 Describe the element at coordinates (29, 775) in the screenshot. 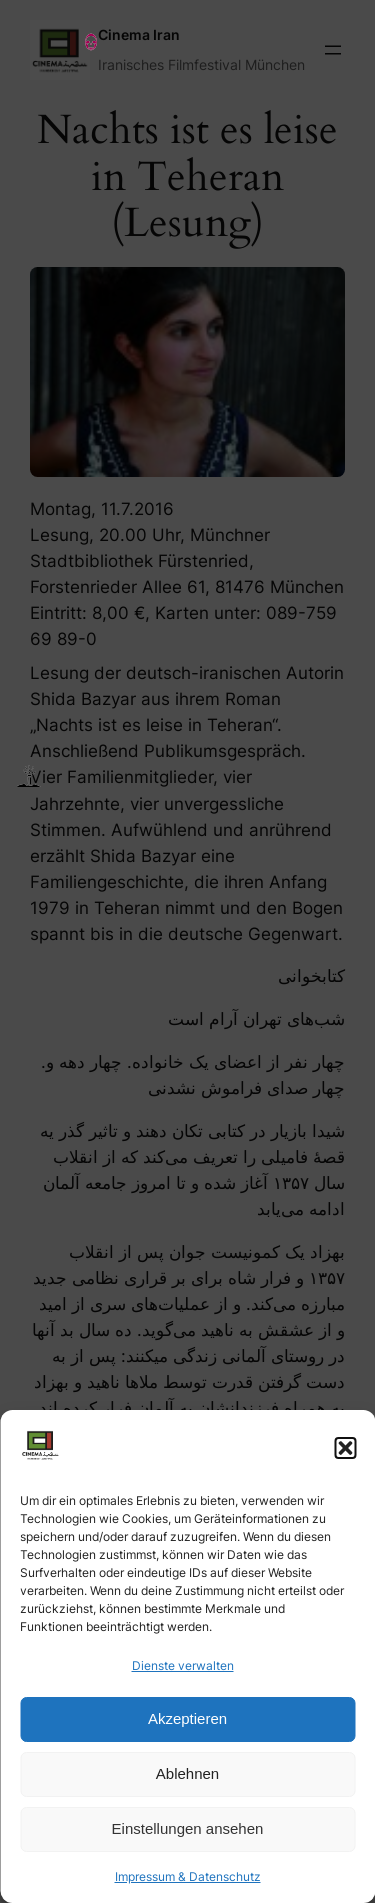

I see `summon or raise undead units` at that location.